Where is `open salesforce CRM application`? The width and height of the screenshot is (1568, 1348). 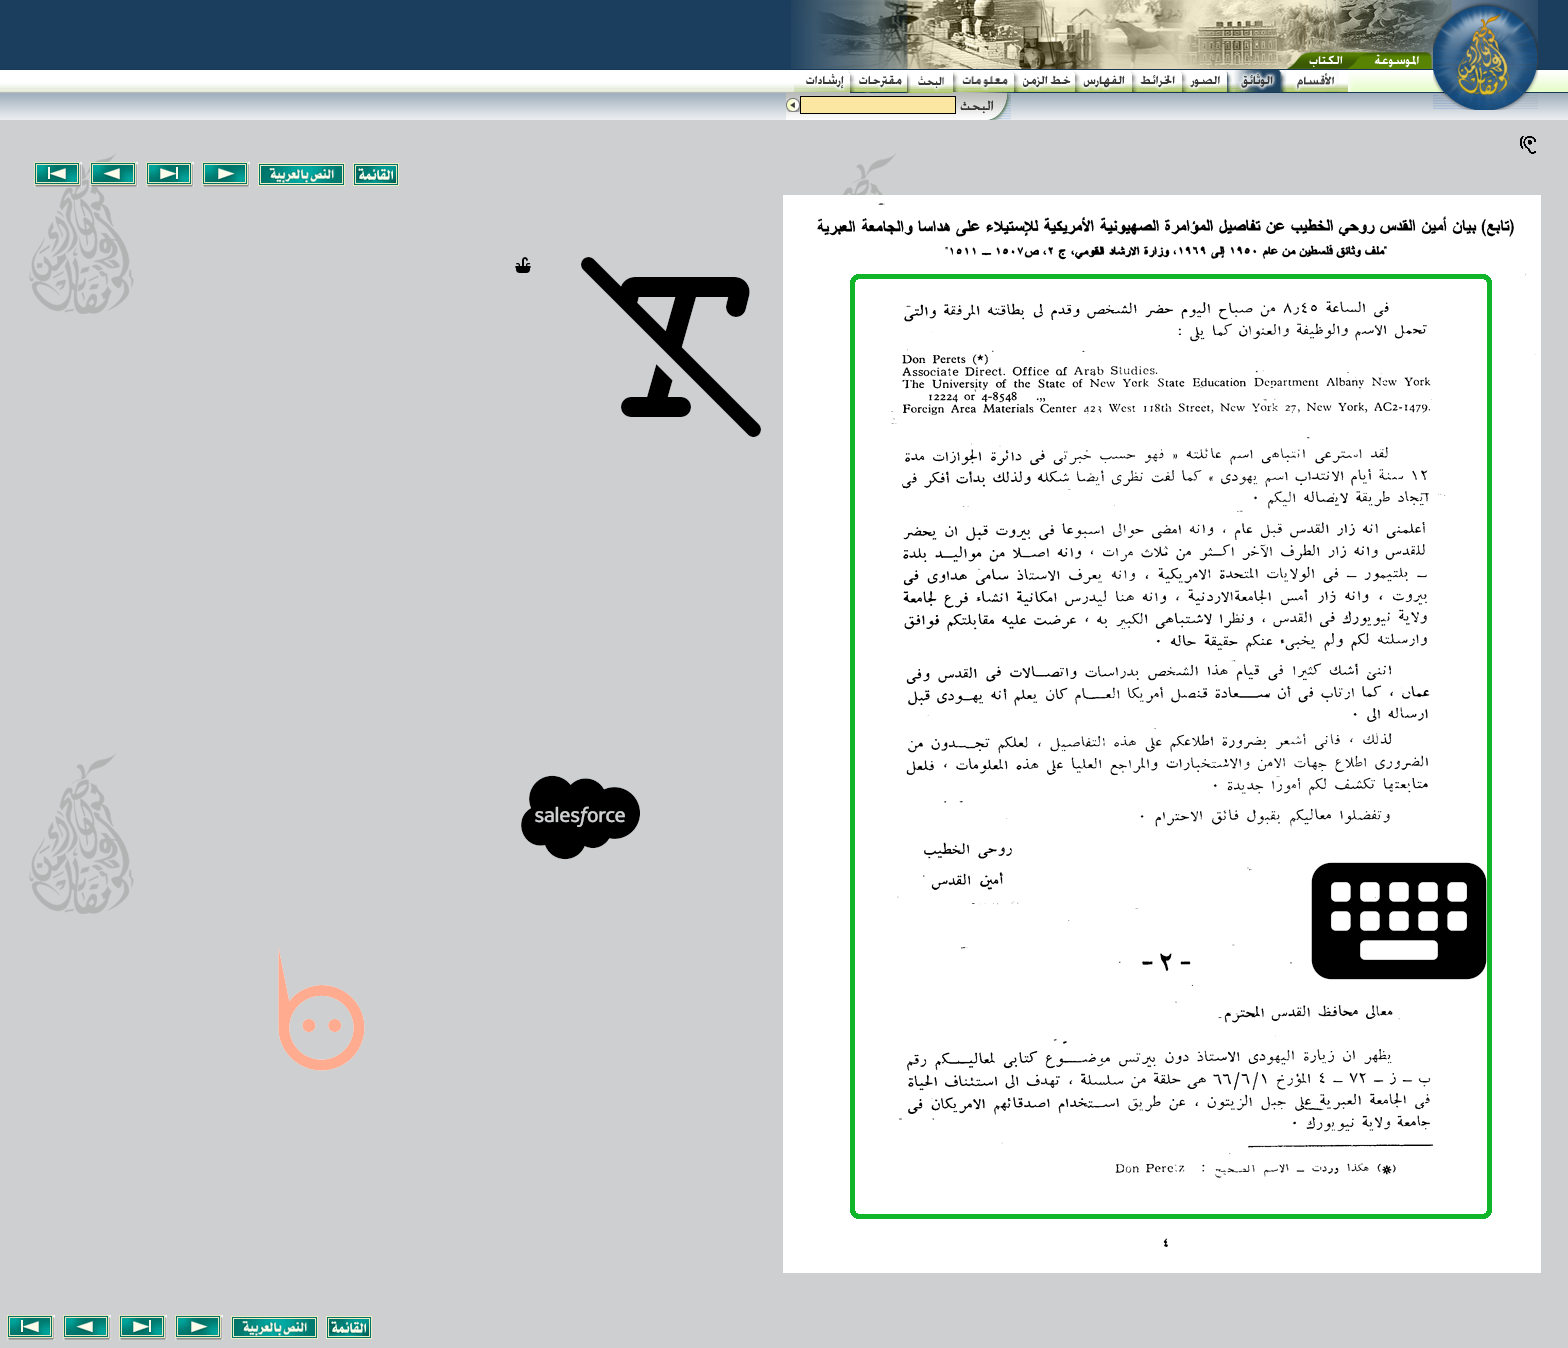 open salesforce CRM application is located at coordinates (580, 817).